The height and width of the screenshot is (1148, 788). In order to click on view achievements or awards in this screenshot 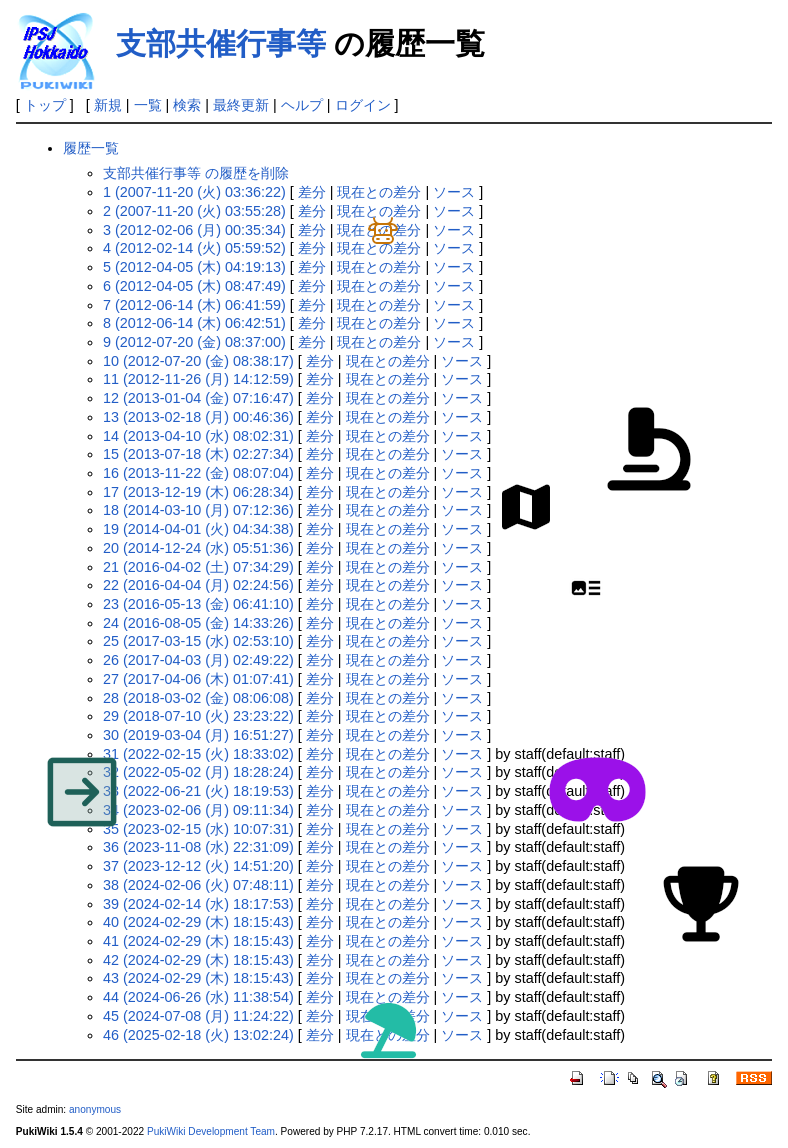, I will do `click(701, 904)`.